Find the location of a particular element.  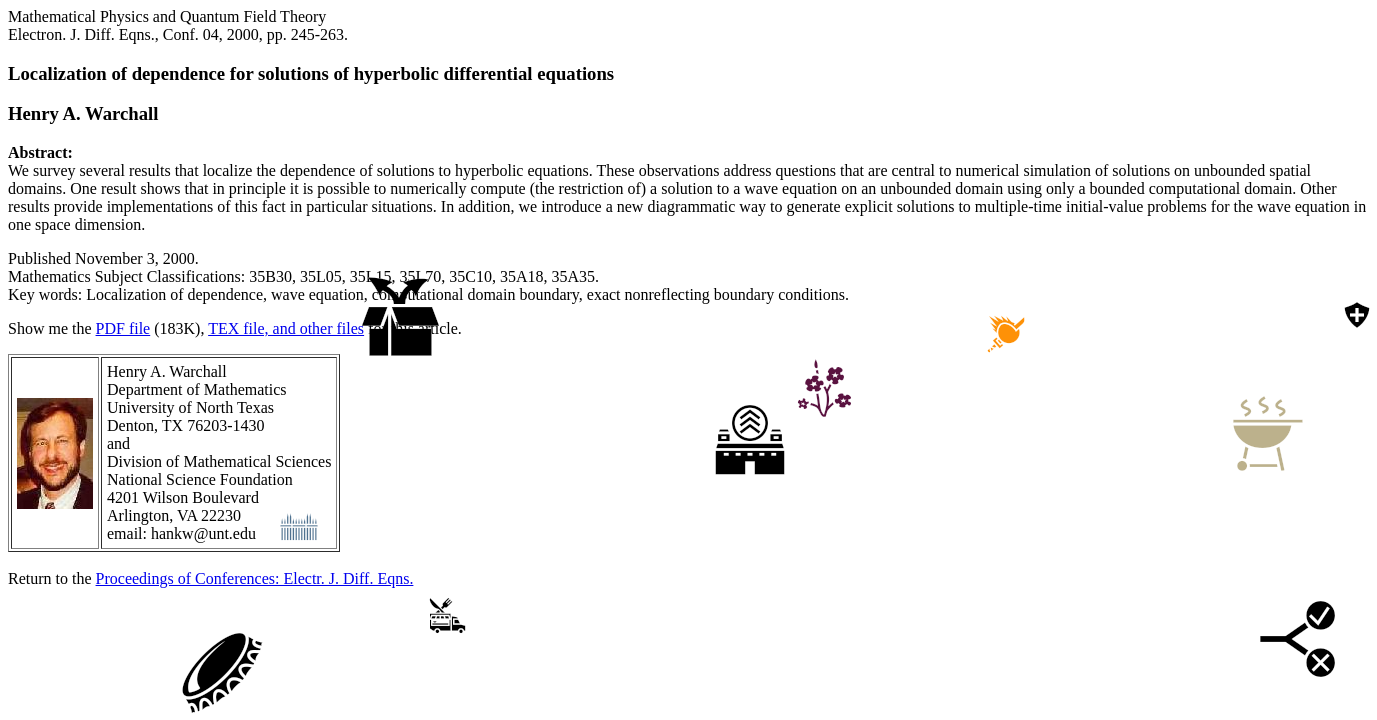

perform a slashing attack is located at coordinates (1006, 334).